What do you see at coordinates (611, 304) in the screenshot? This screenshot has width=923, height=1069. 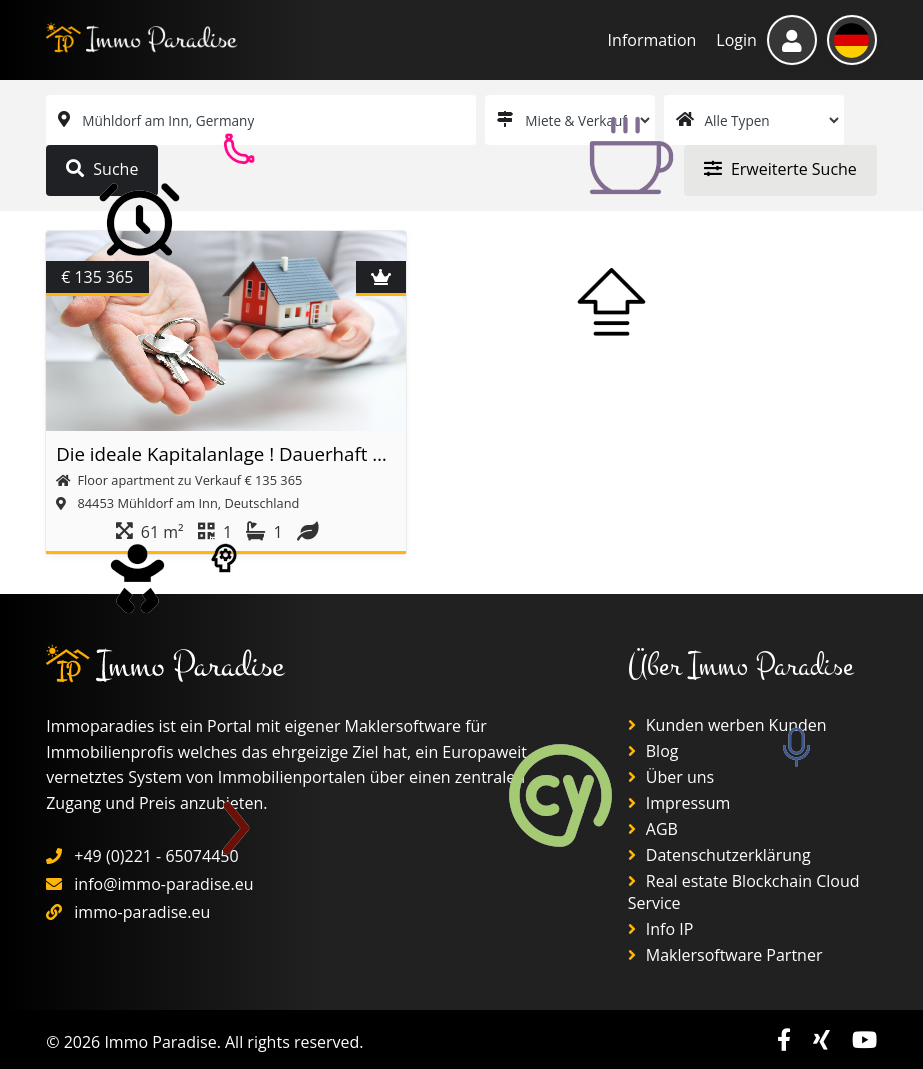 I see `upload file or content` at bounding box center [611, 304].